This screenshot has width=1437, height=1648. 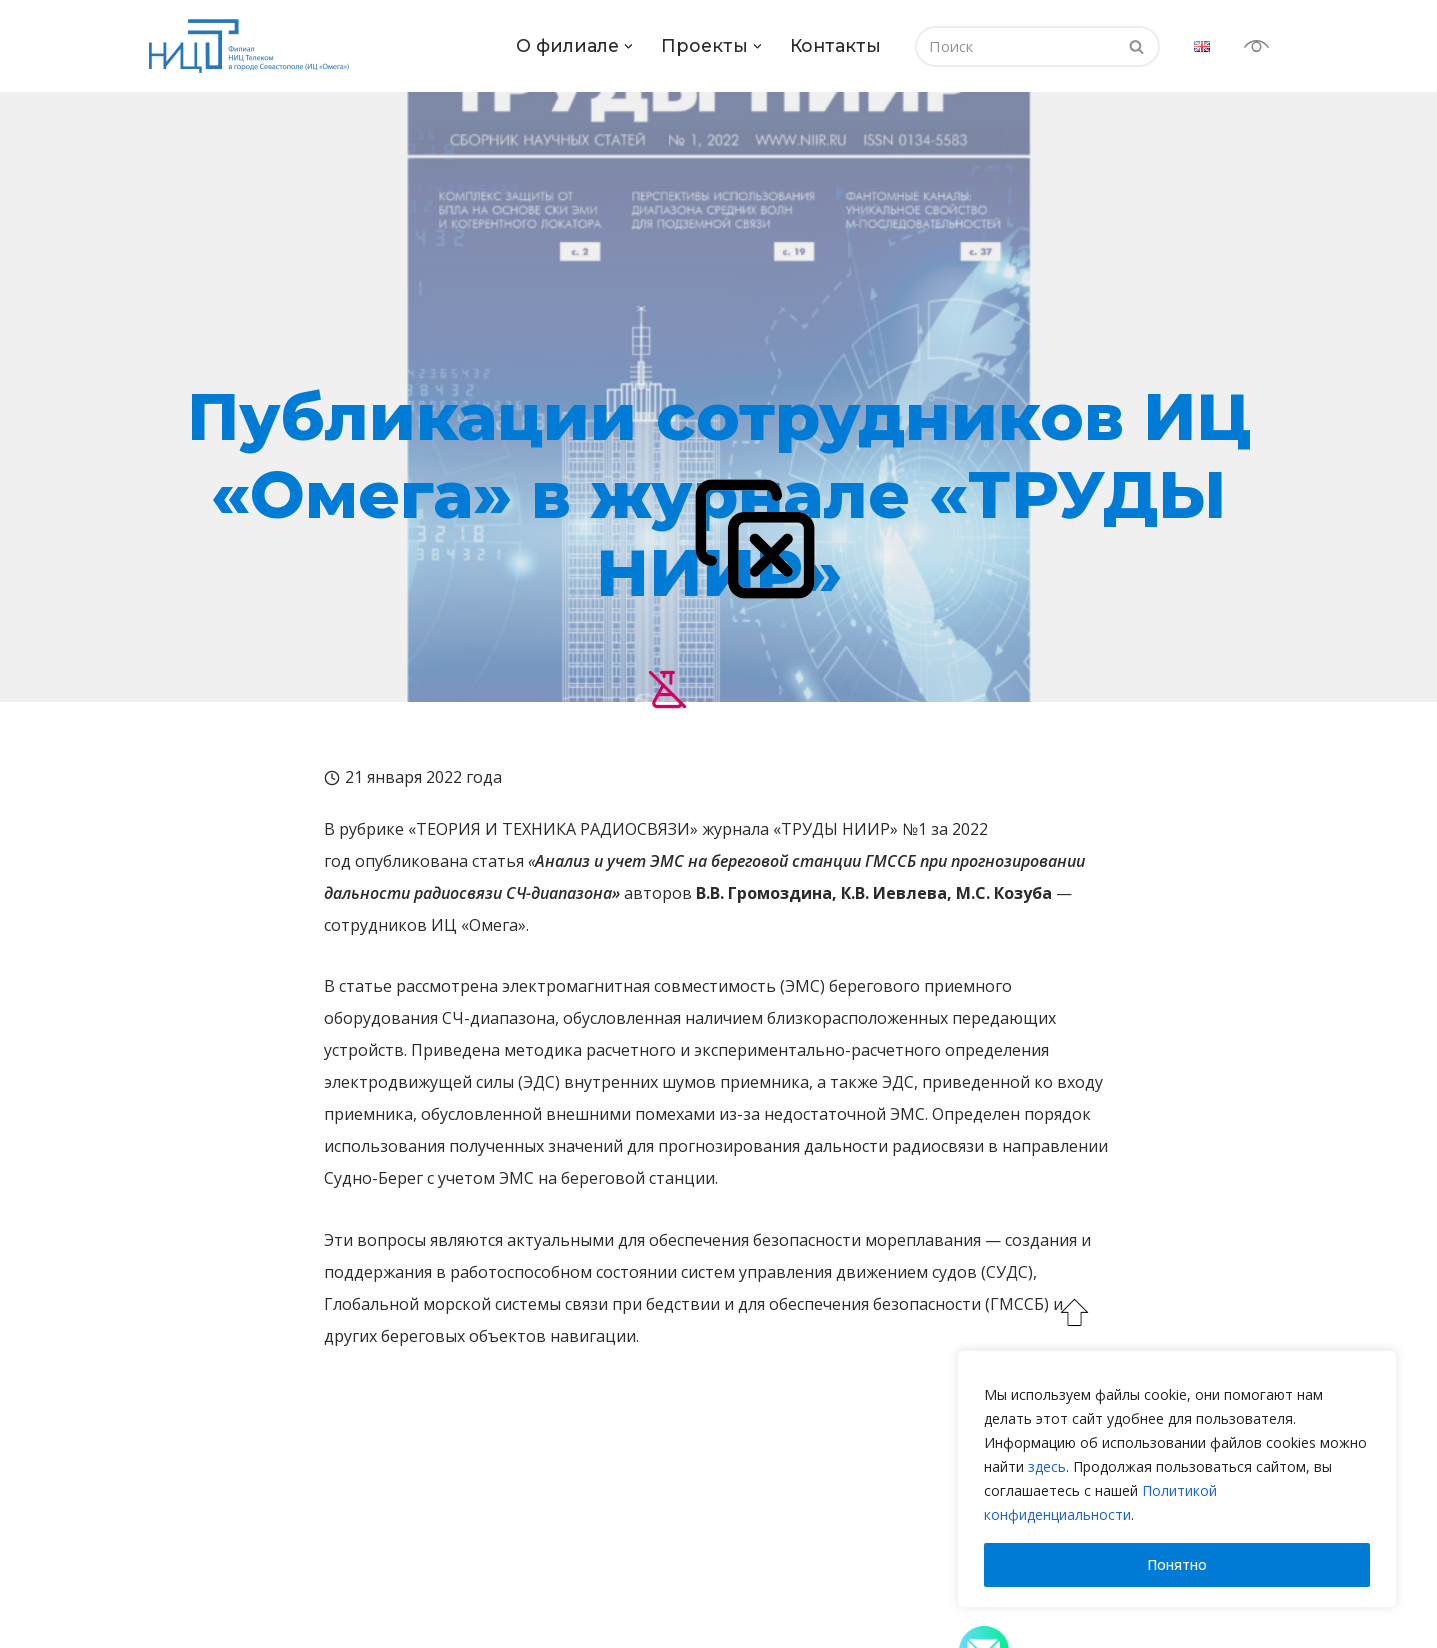 What do you see at coordinates (755, 539) in the screenshot?
I see `cancel or clear clipboard content` at bounding box center [755, 539].